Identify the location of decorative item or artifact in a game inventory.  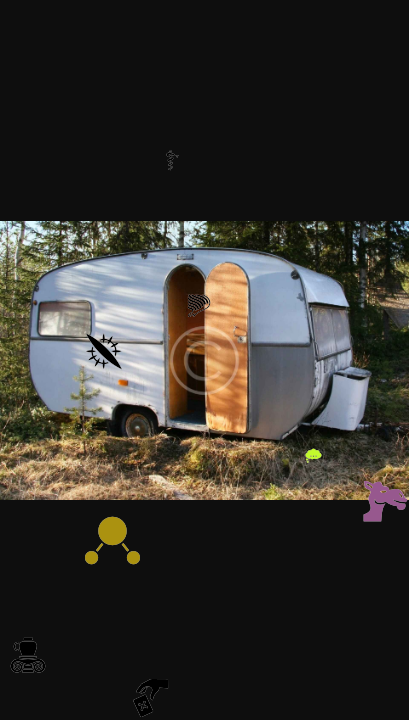
(28, 655).